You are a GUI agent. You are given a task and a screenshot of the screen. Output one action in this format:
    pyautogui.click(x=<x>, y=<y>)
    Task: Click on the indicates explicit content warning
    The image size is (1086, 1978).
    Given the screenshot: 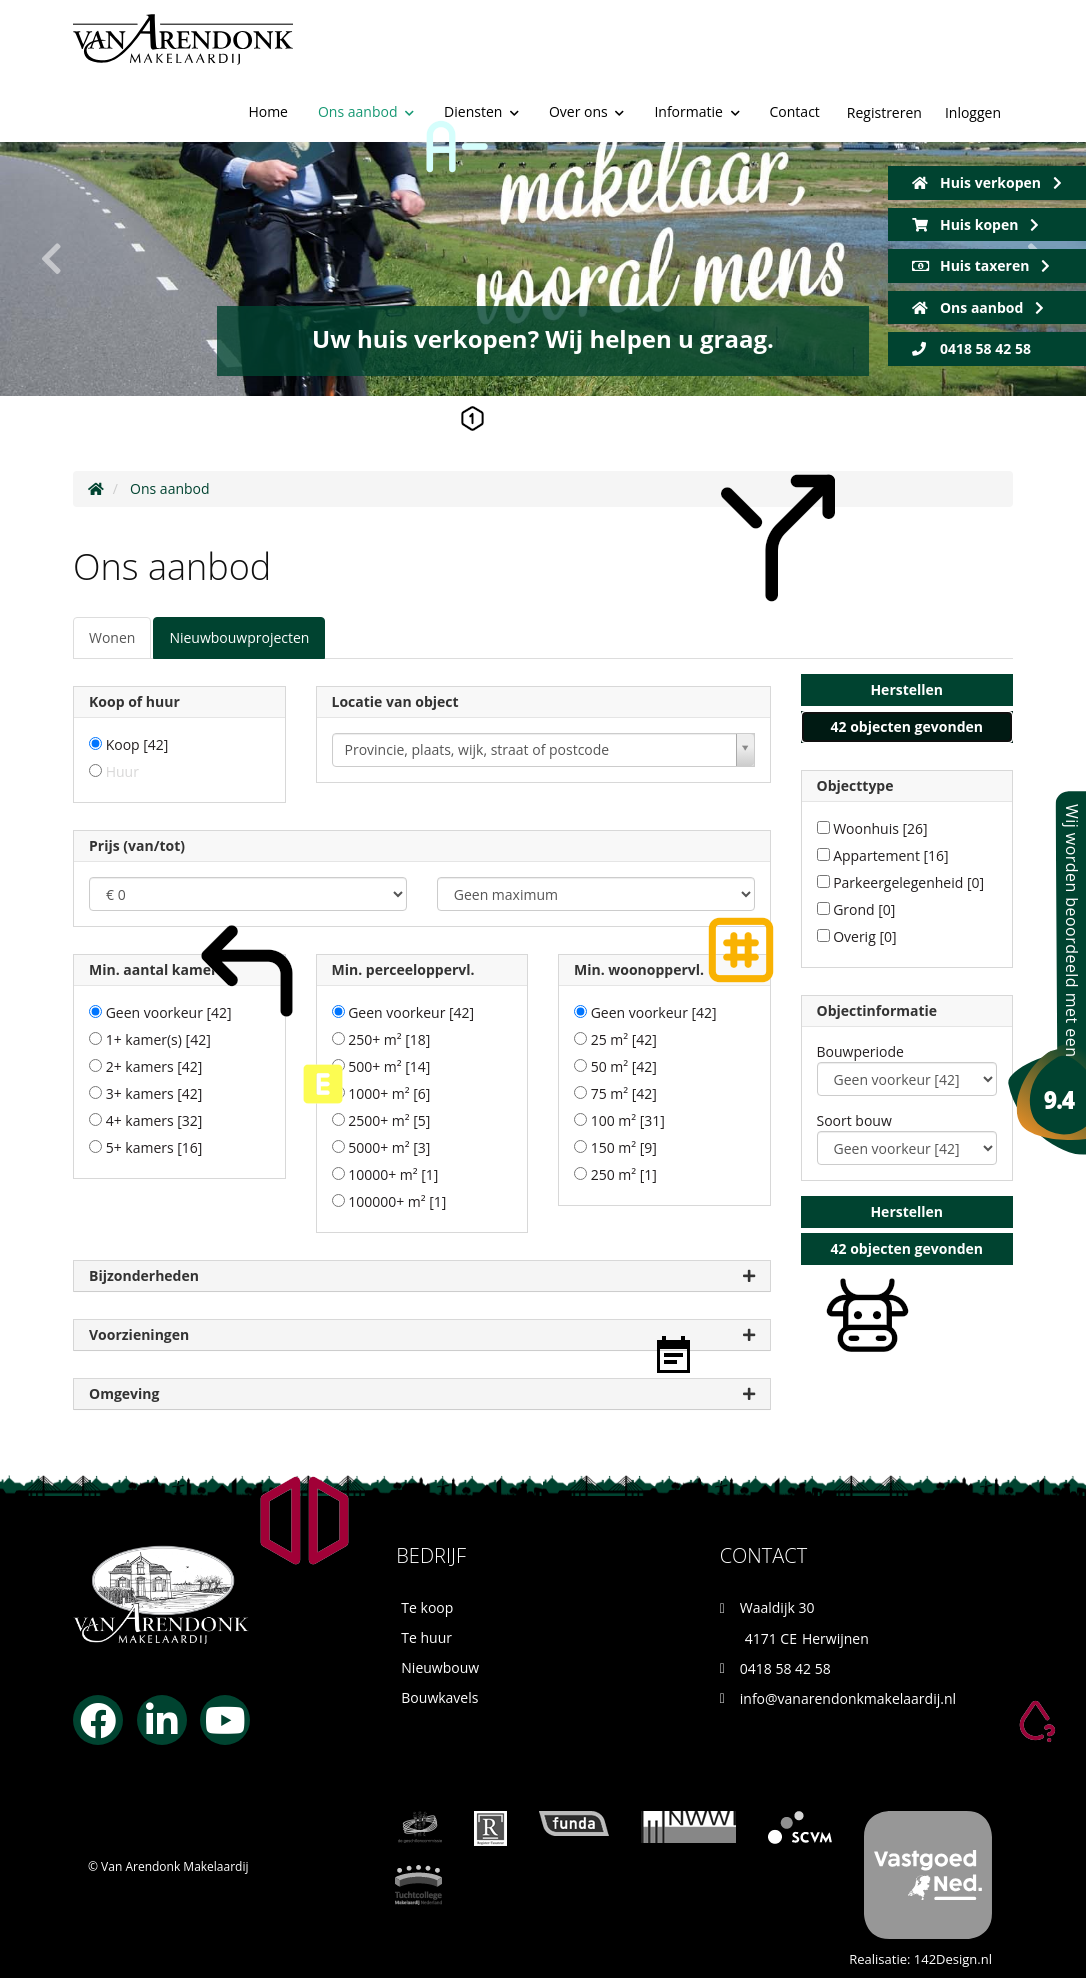 What is the action you would take?
    pyautogui.click(x=323, y=1084)
    